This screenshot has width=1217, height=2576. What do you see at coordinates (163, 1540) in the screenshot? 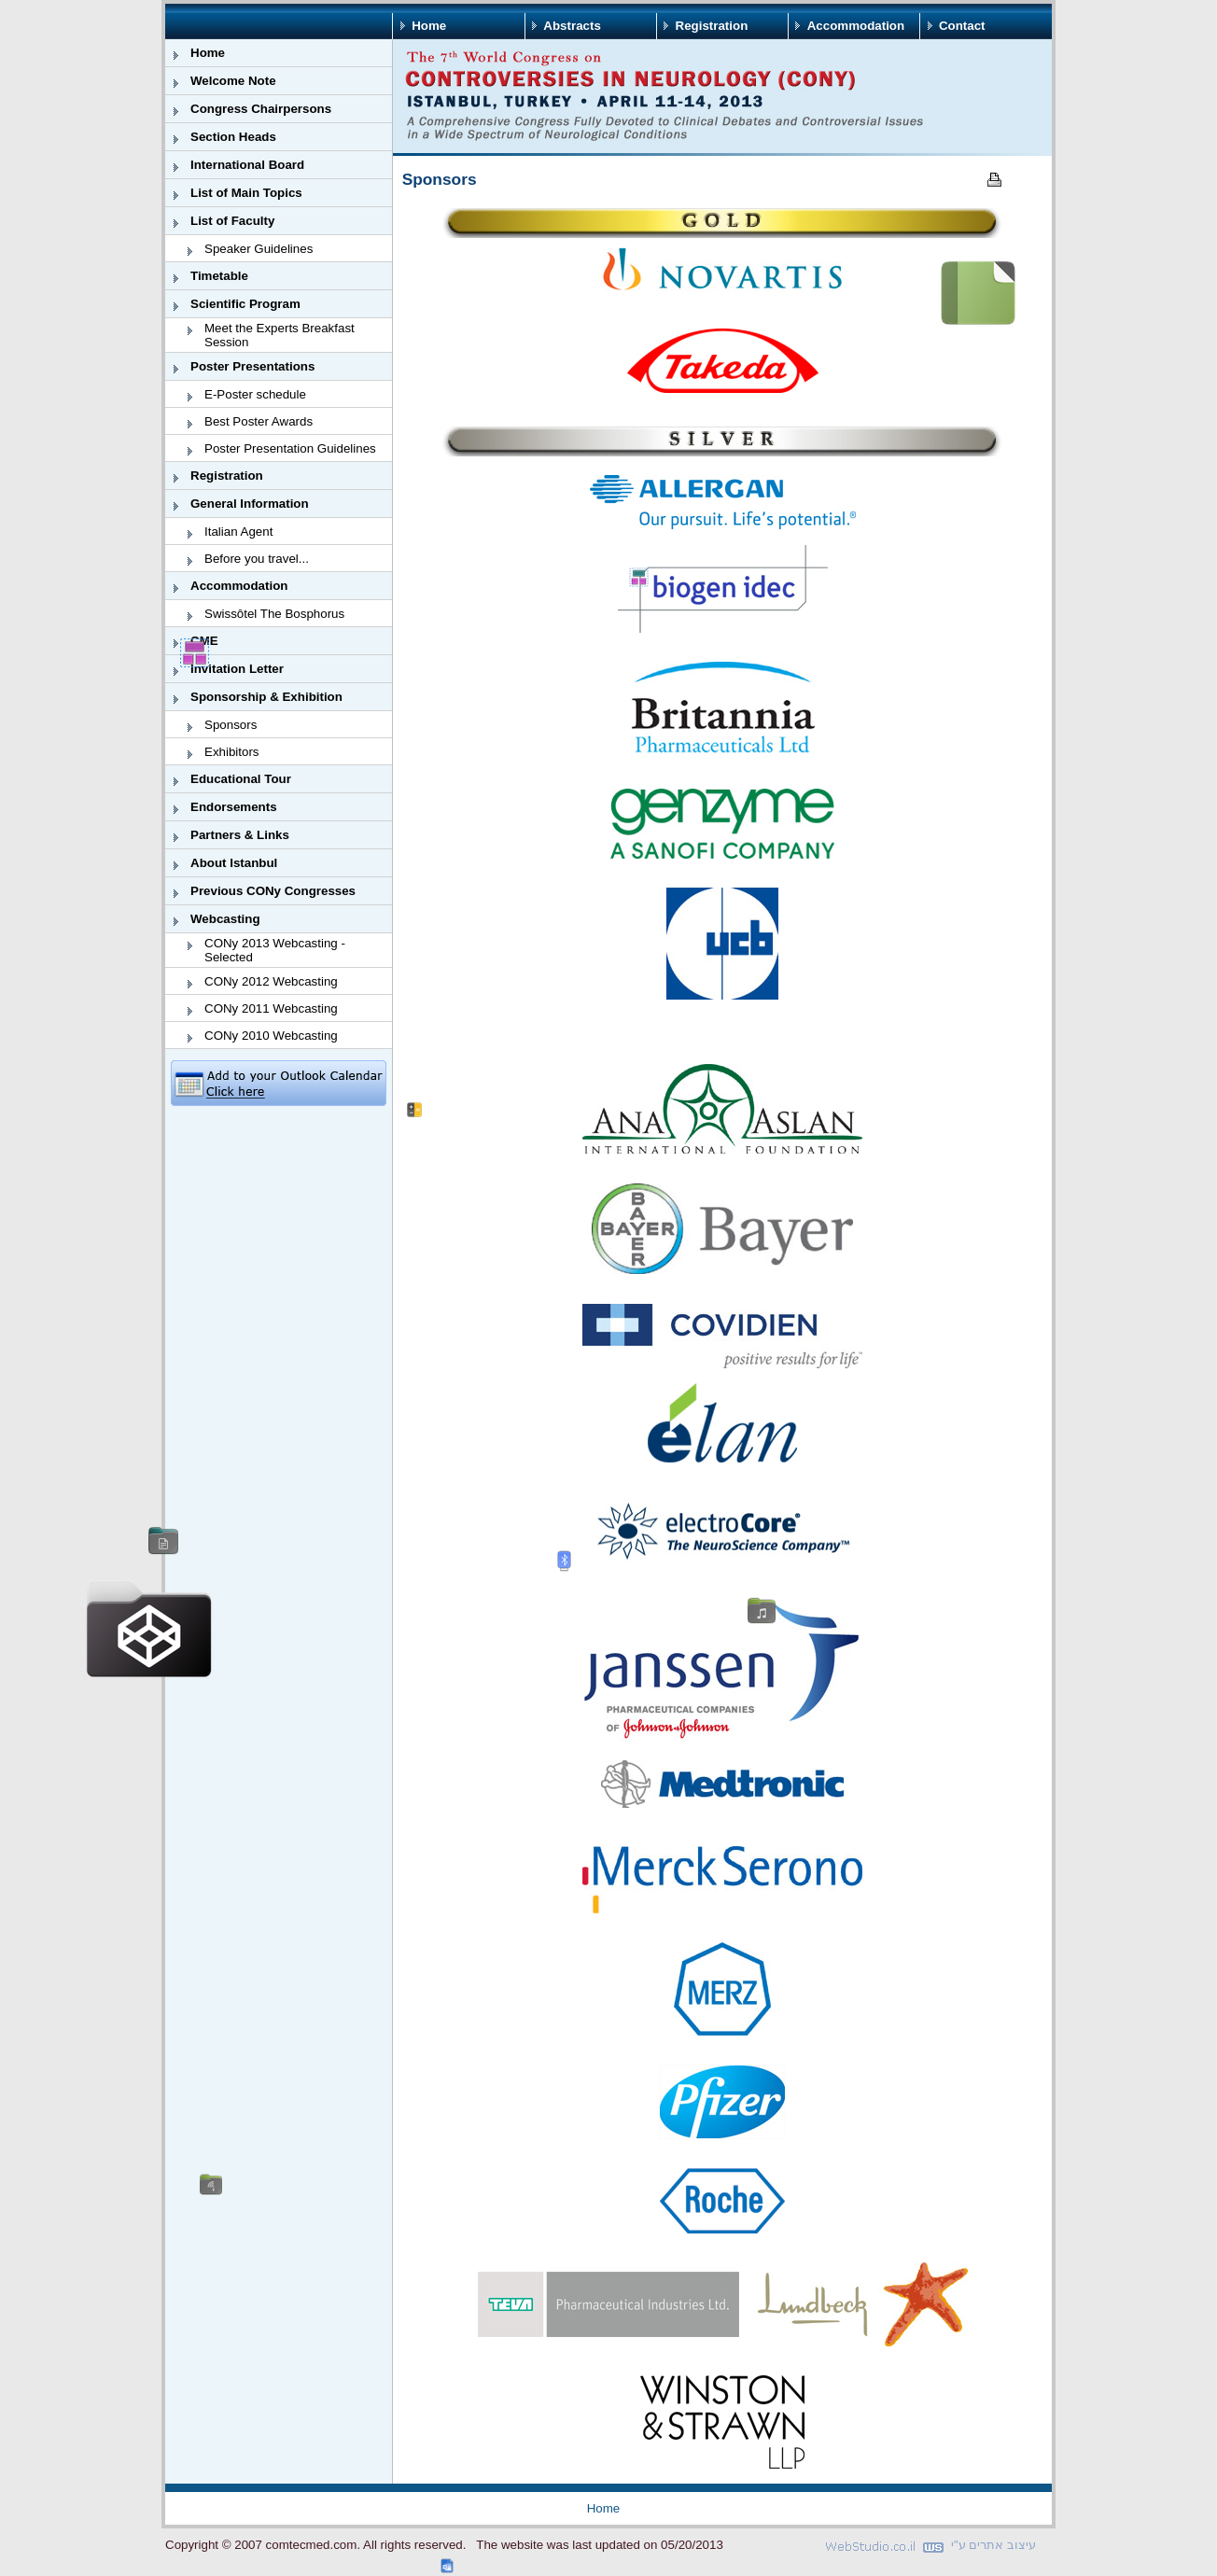
I see `open your documents folder` at bounding box center [163, 1540].